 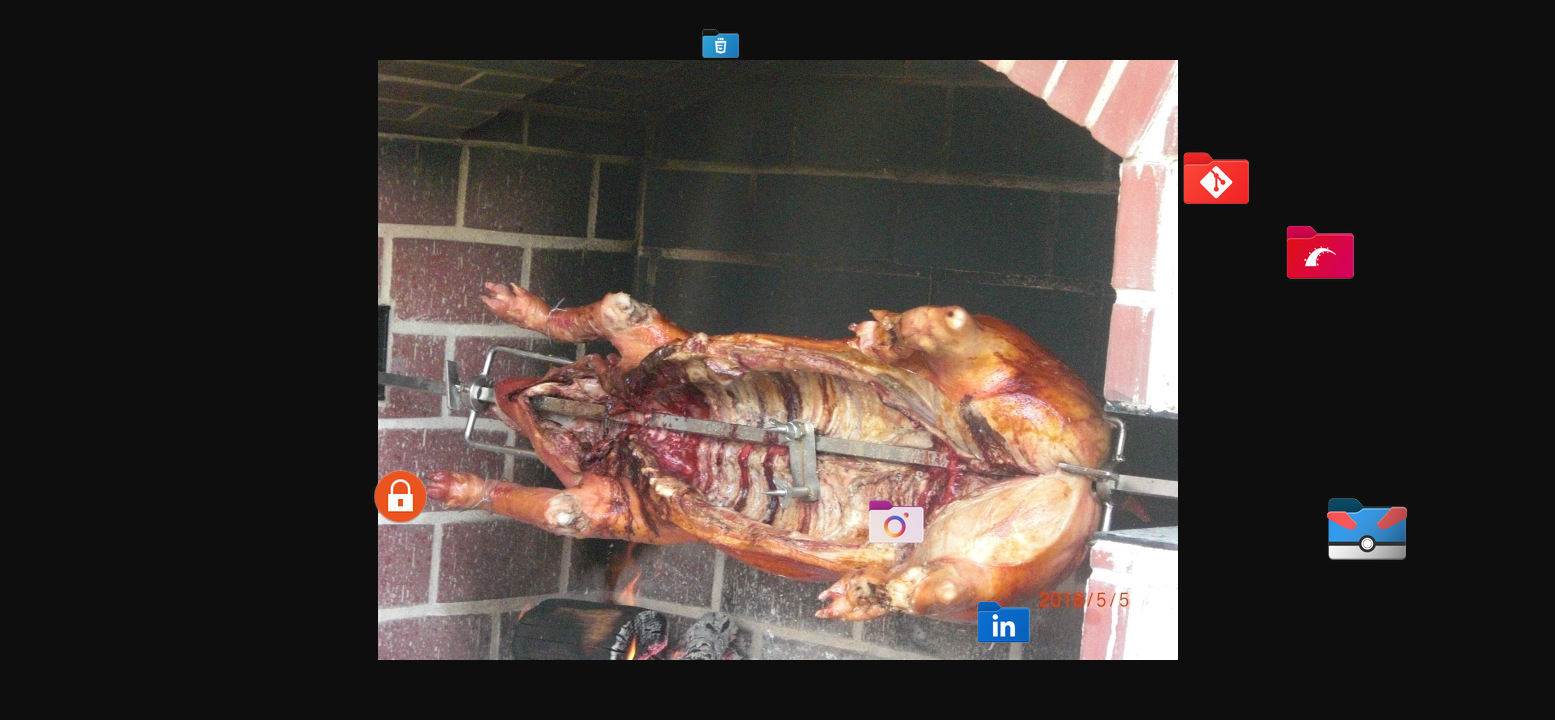 What do you see at coordinates (1320, 254) in the screenshot?
I see `folder containing ruby on rails project files` at bounding box center [1320, 254].